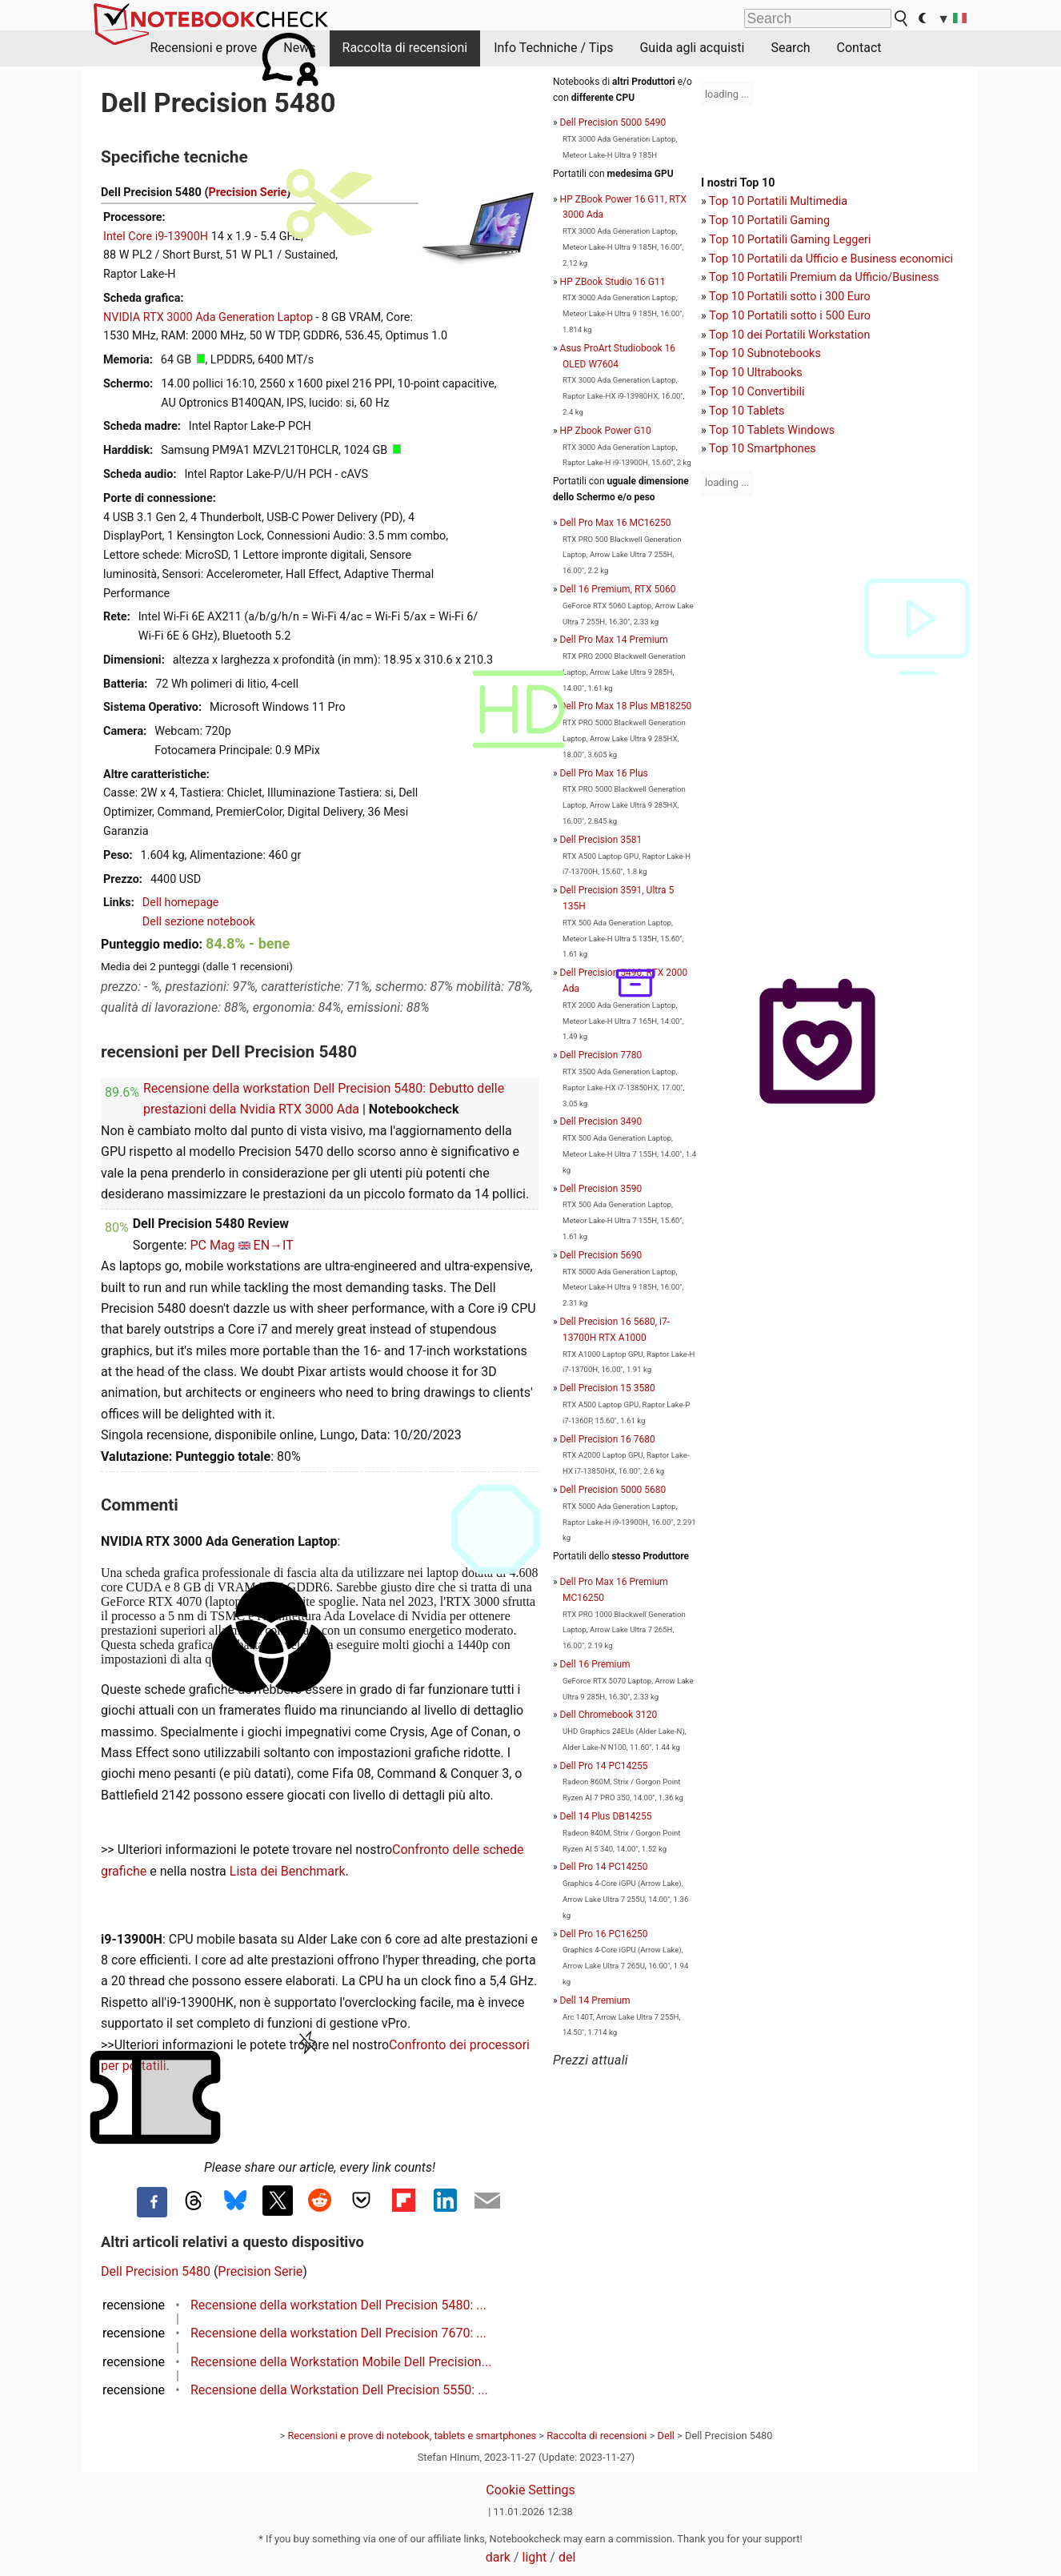 This screenshot has width=1061, height=2576. What do you see at coordinates (495, 1529) in the screenshot?
I see `stop or halt action indicator` at bounding box center [495, 1529].